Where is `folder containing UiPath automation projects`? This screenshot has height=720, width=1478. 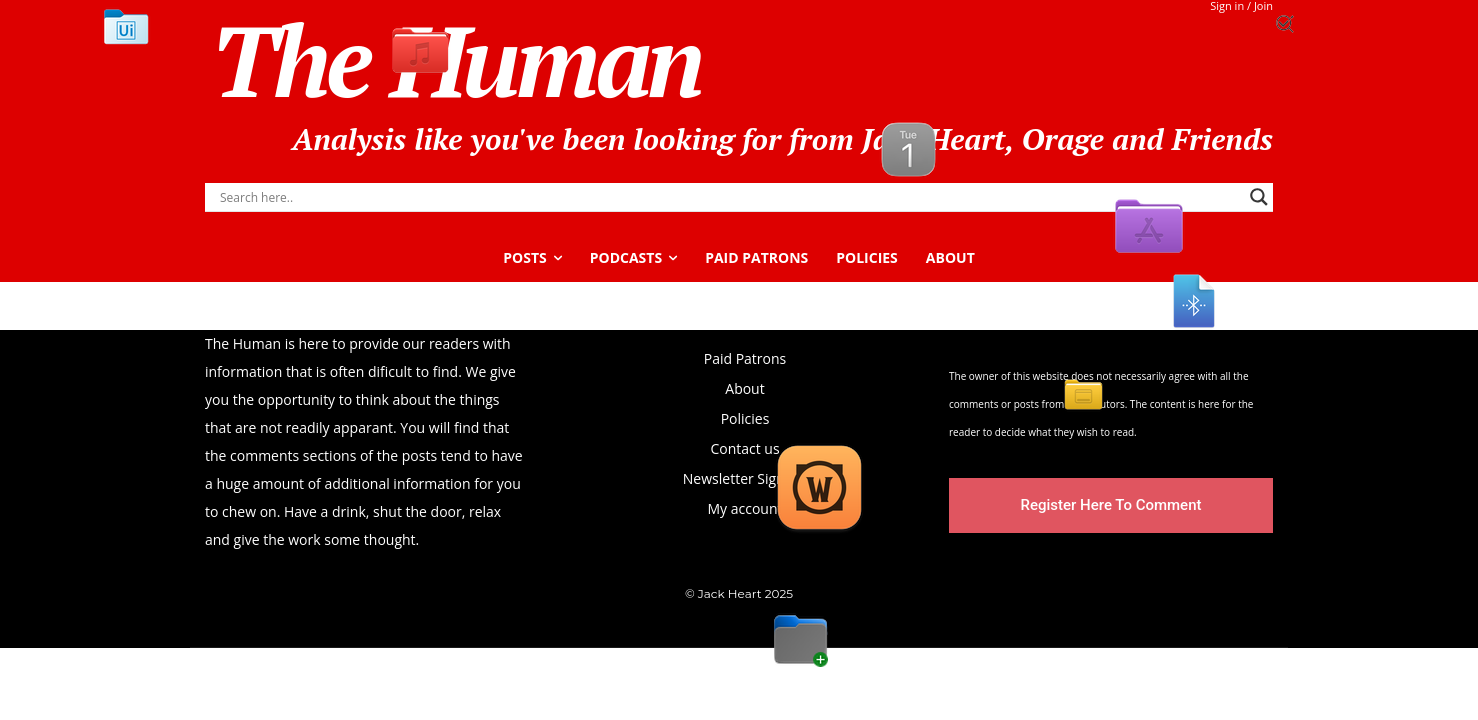
folder containing UiPath automation projects is located at coordinates (126, 28).